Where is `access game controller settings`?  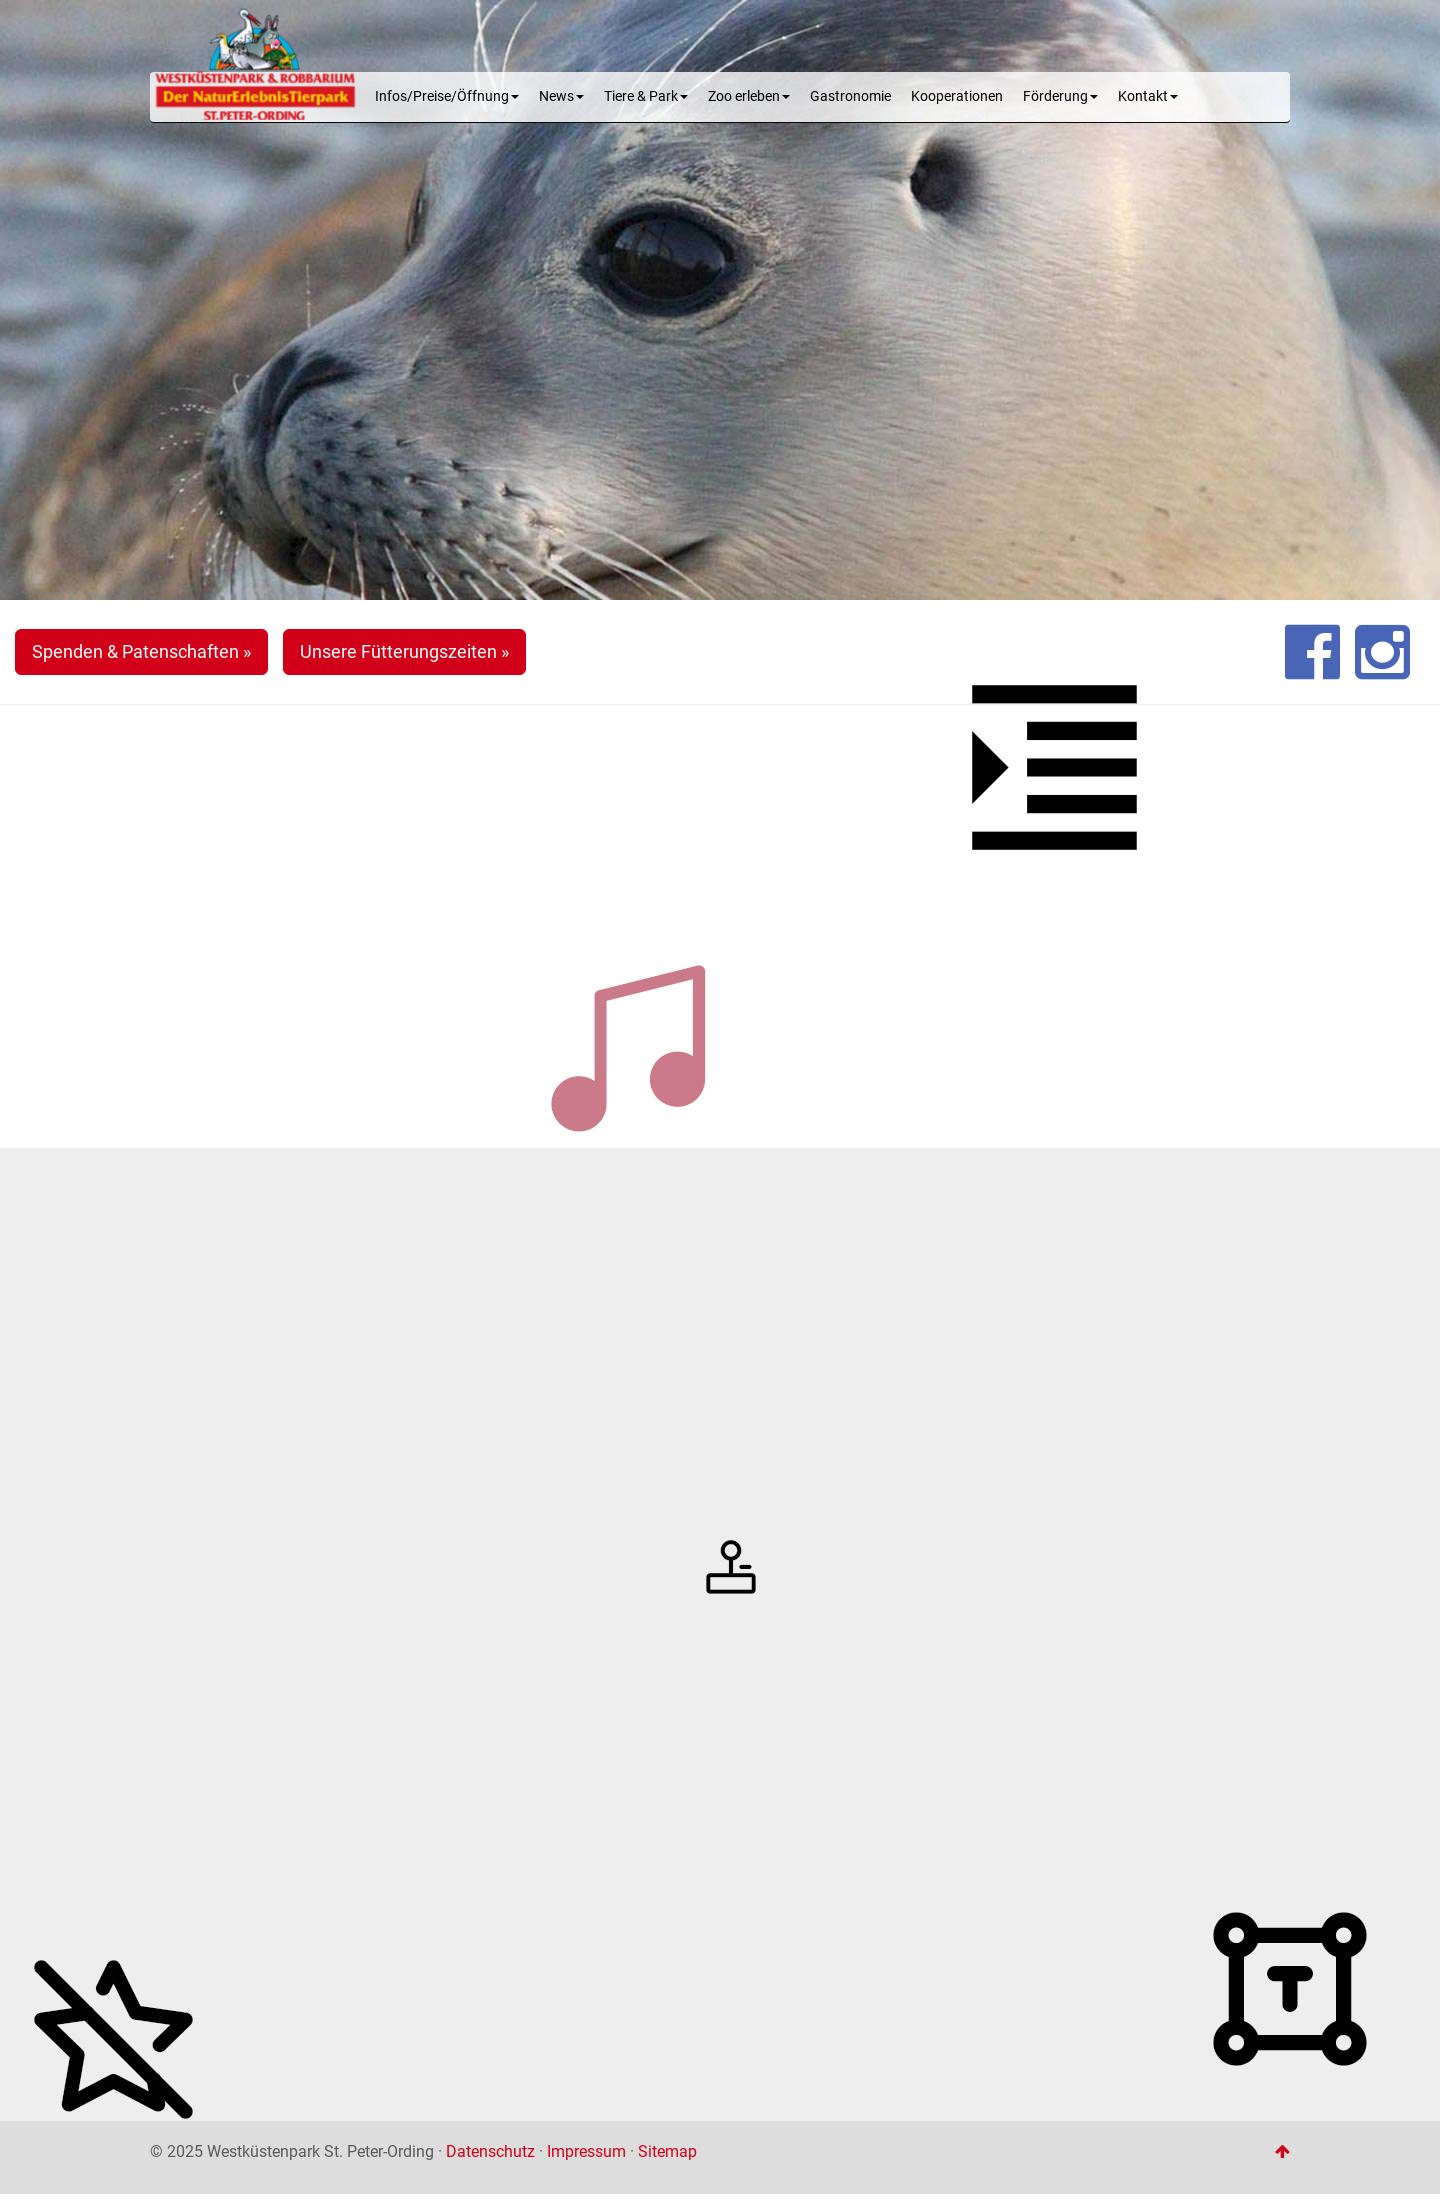 access game controller settings is located at coordinates (731, 1569).